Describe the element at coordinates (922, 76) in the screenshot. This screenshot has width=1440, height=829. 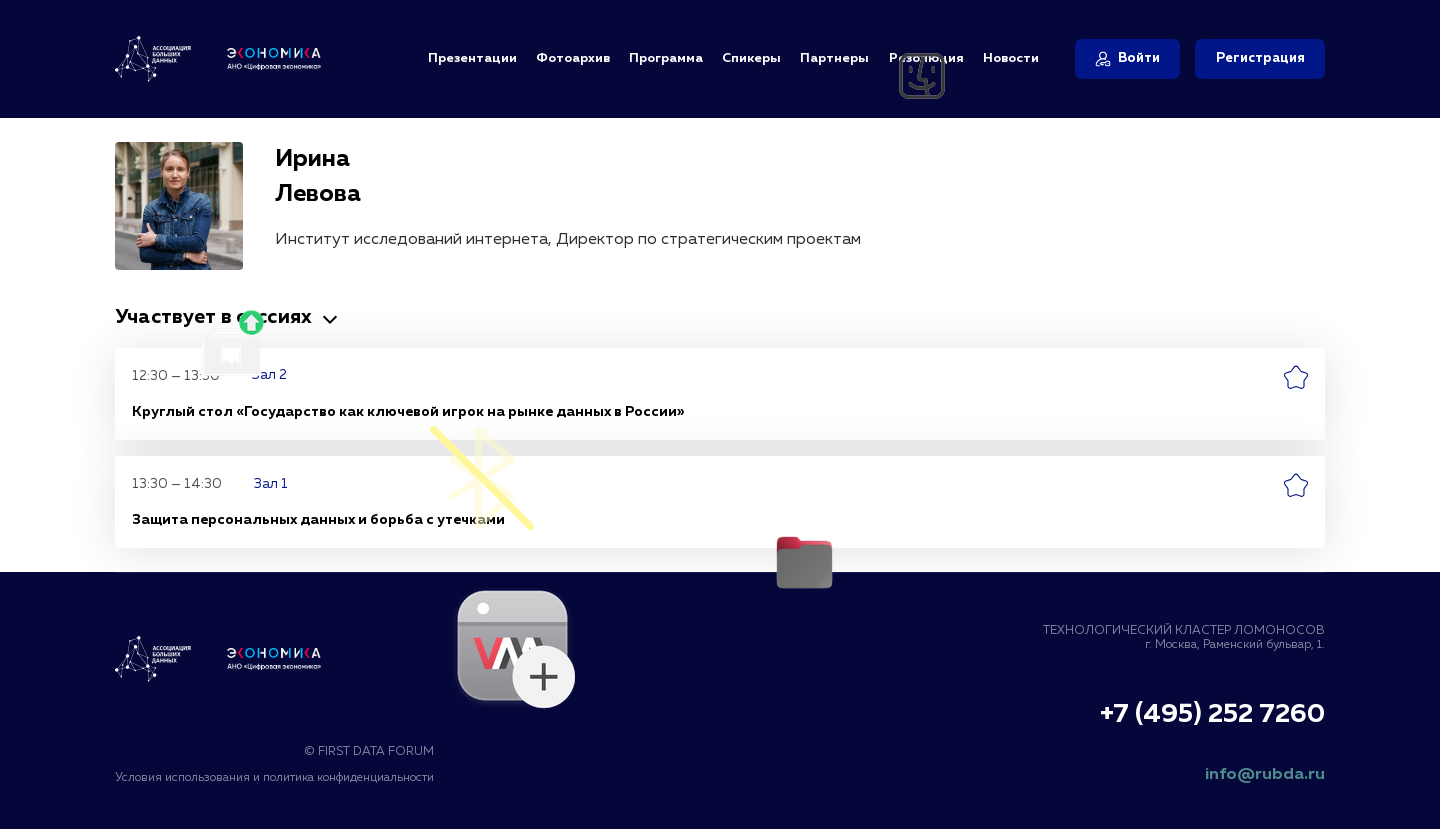
I see `open file manager` at that location.